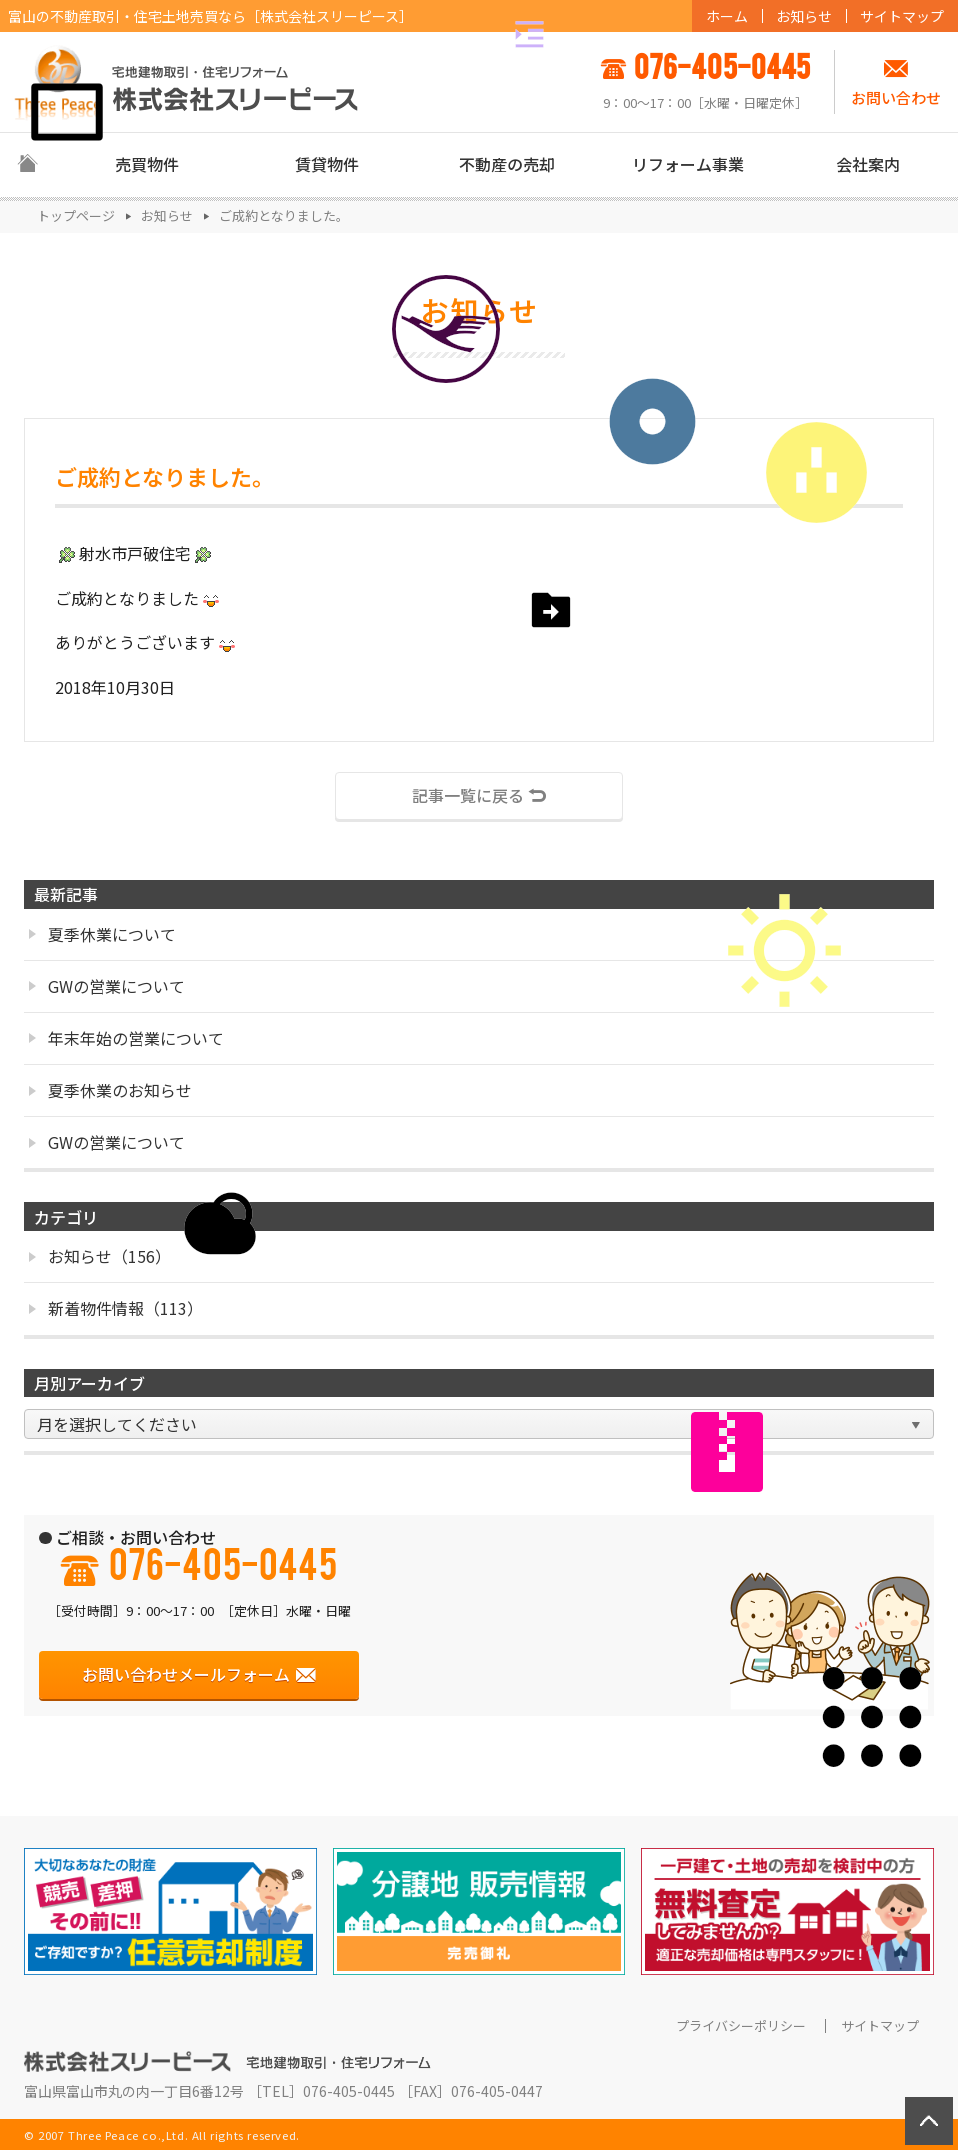 Image resolution: width=958 pixels, height=2150 pixels. I want to click on increase text indentation, so click(529, 33).